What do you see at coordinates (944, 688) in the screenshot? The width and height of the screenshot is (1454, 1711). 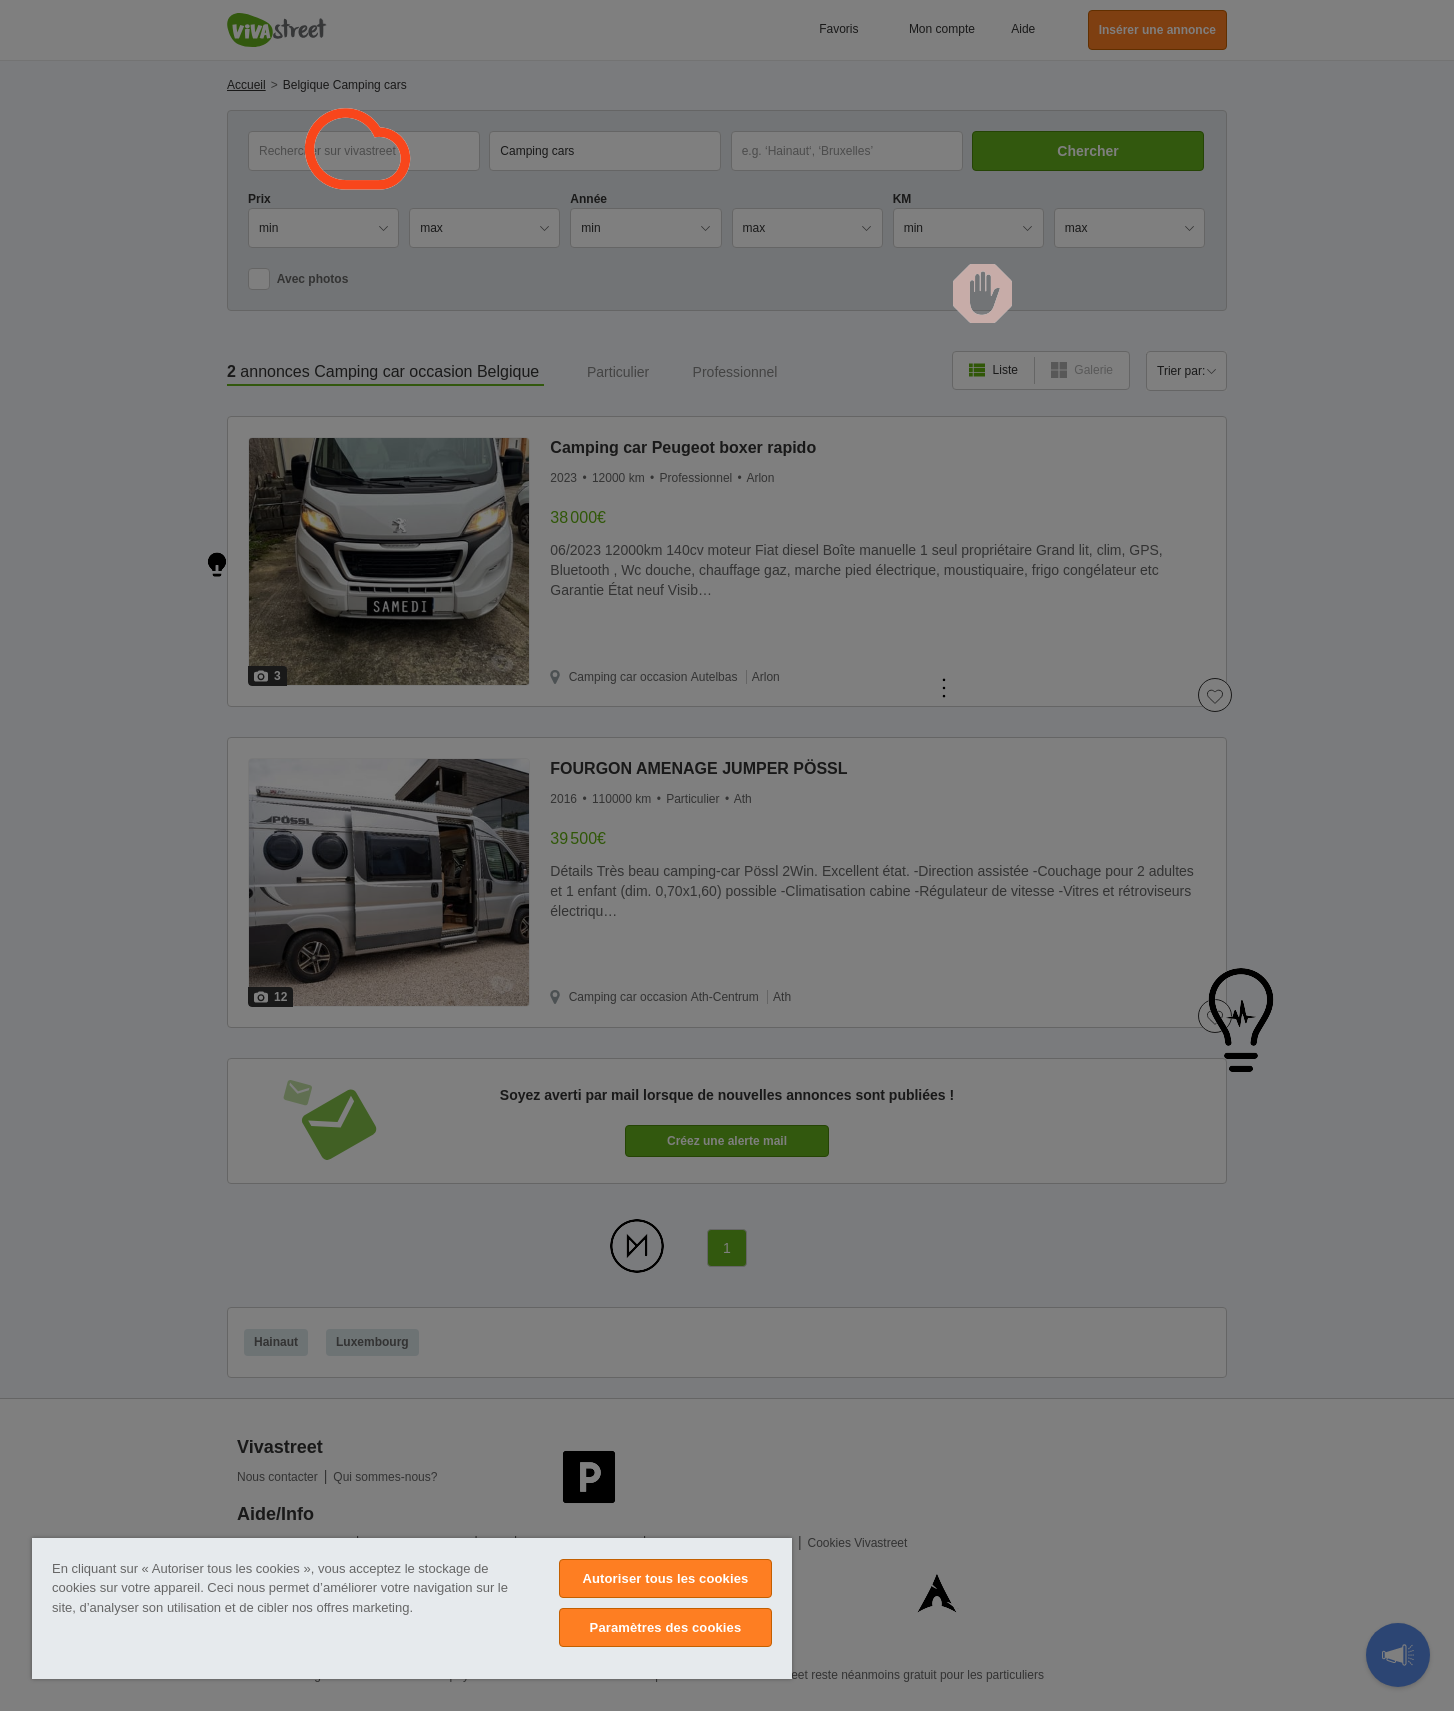 I see `open more options menu` at bounding box center [944, 688].